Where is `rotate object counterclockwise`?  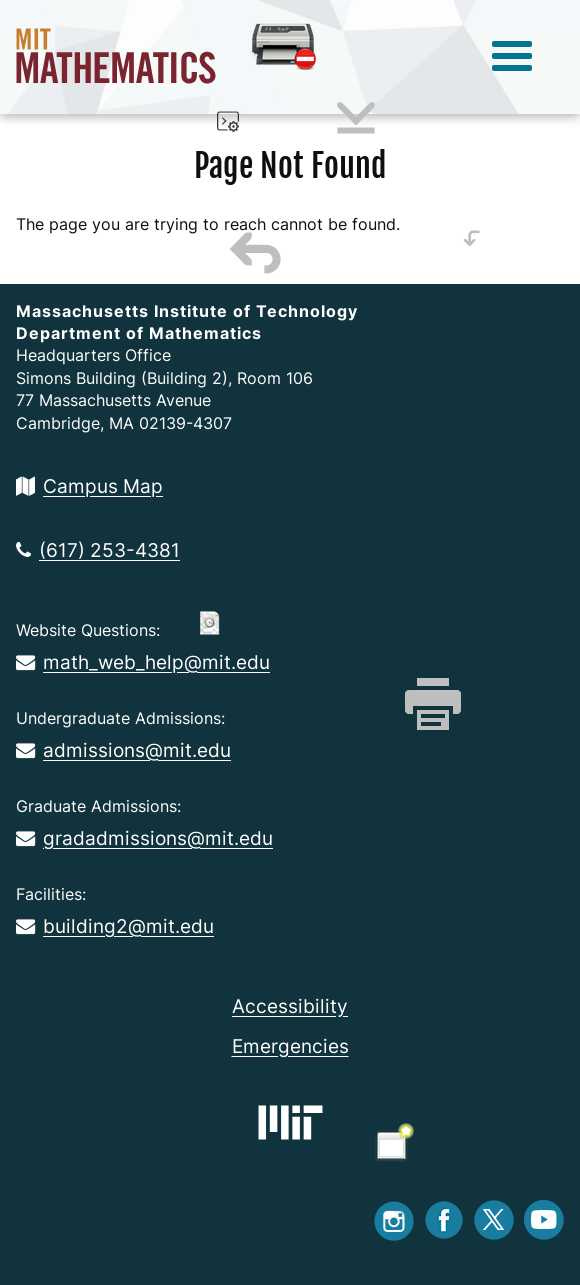
rotate object counterclockwise is located at coordinates (472, 237).